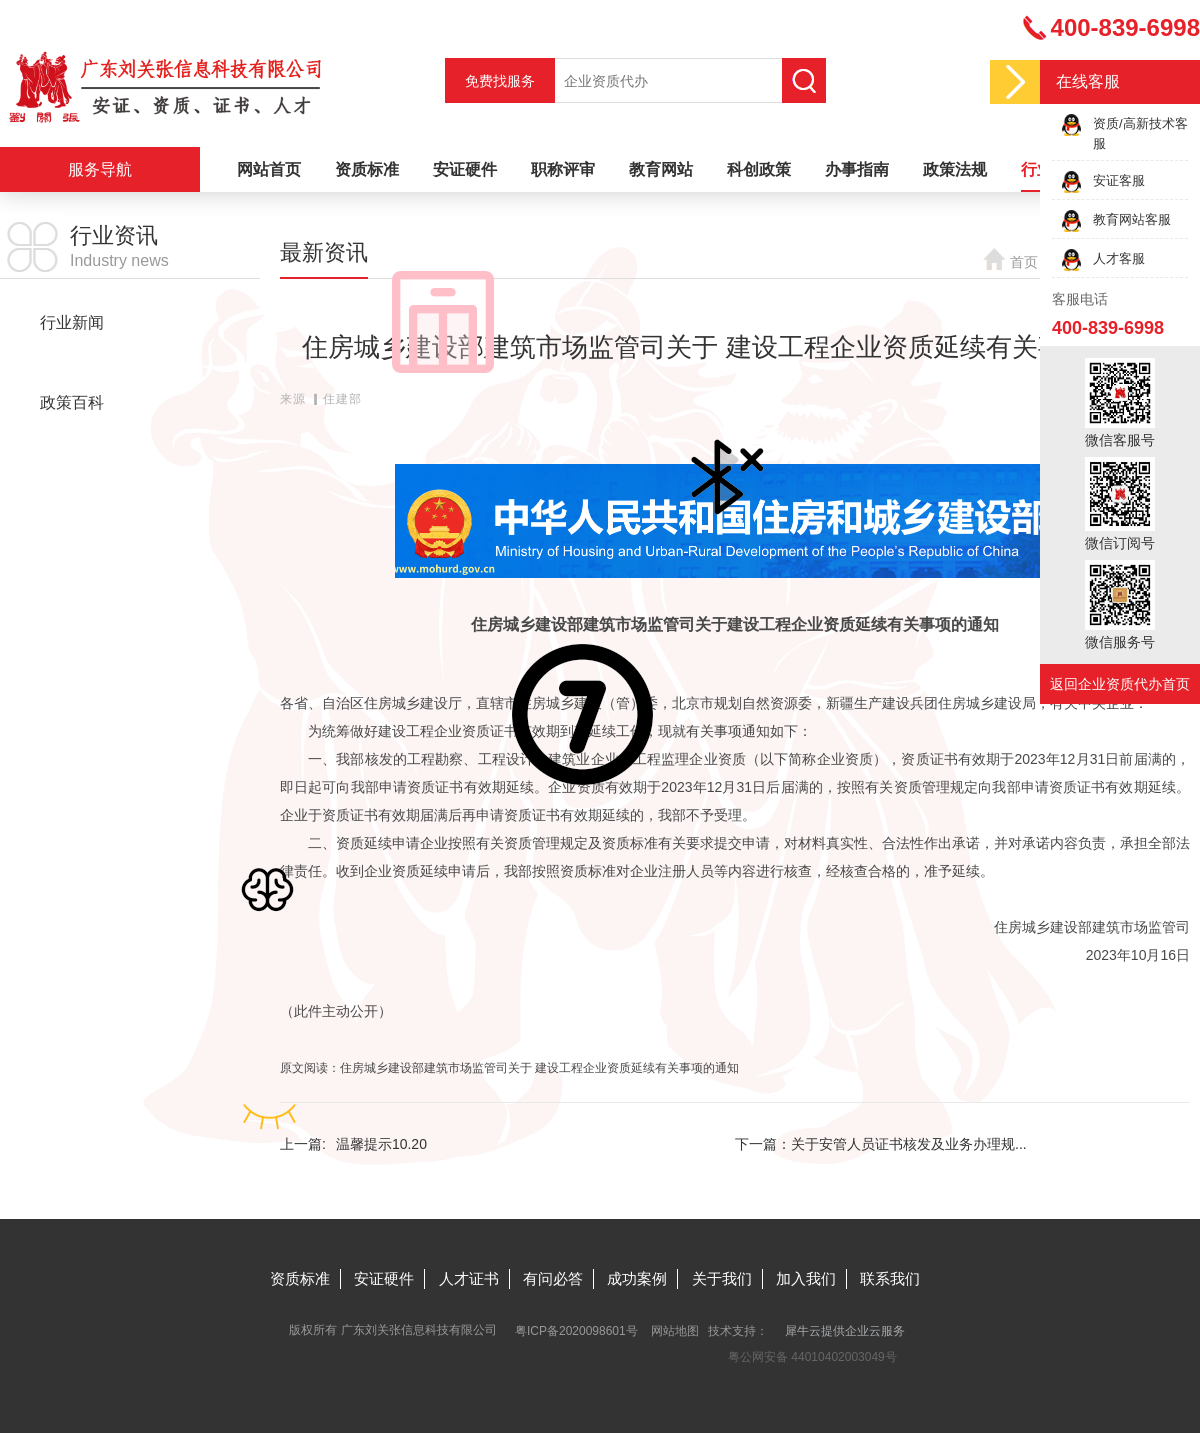 The height and width of the screenshot is (1434, 1200). What do you see at coordinates (269, 1111) in the screenshot?
I see `hide password or sensitive content` at bounding box center [269, 1111].